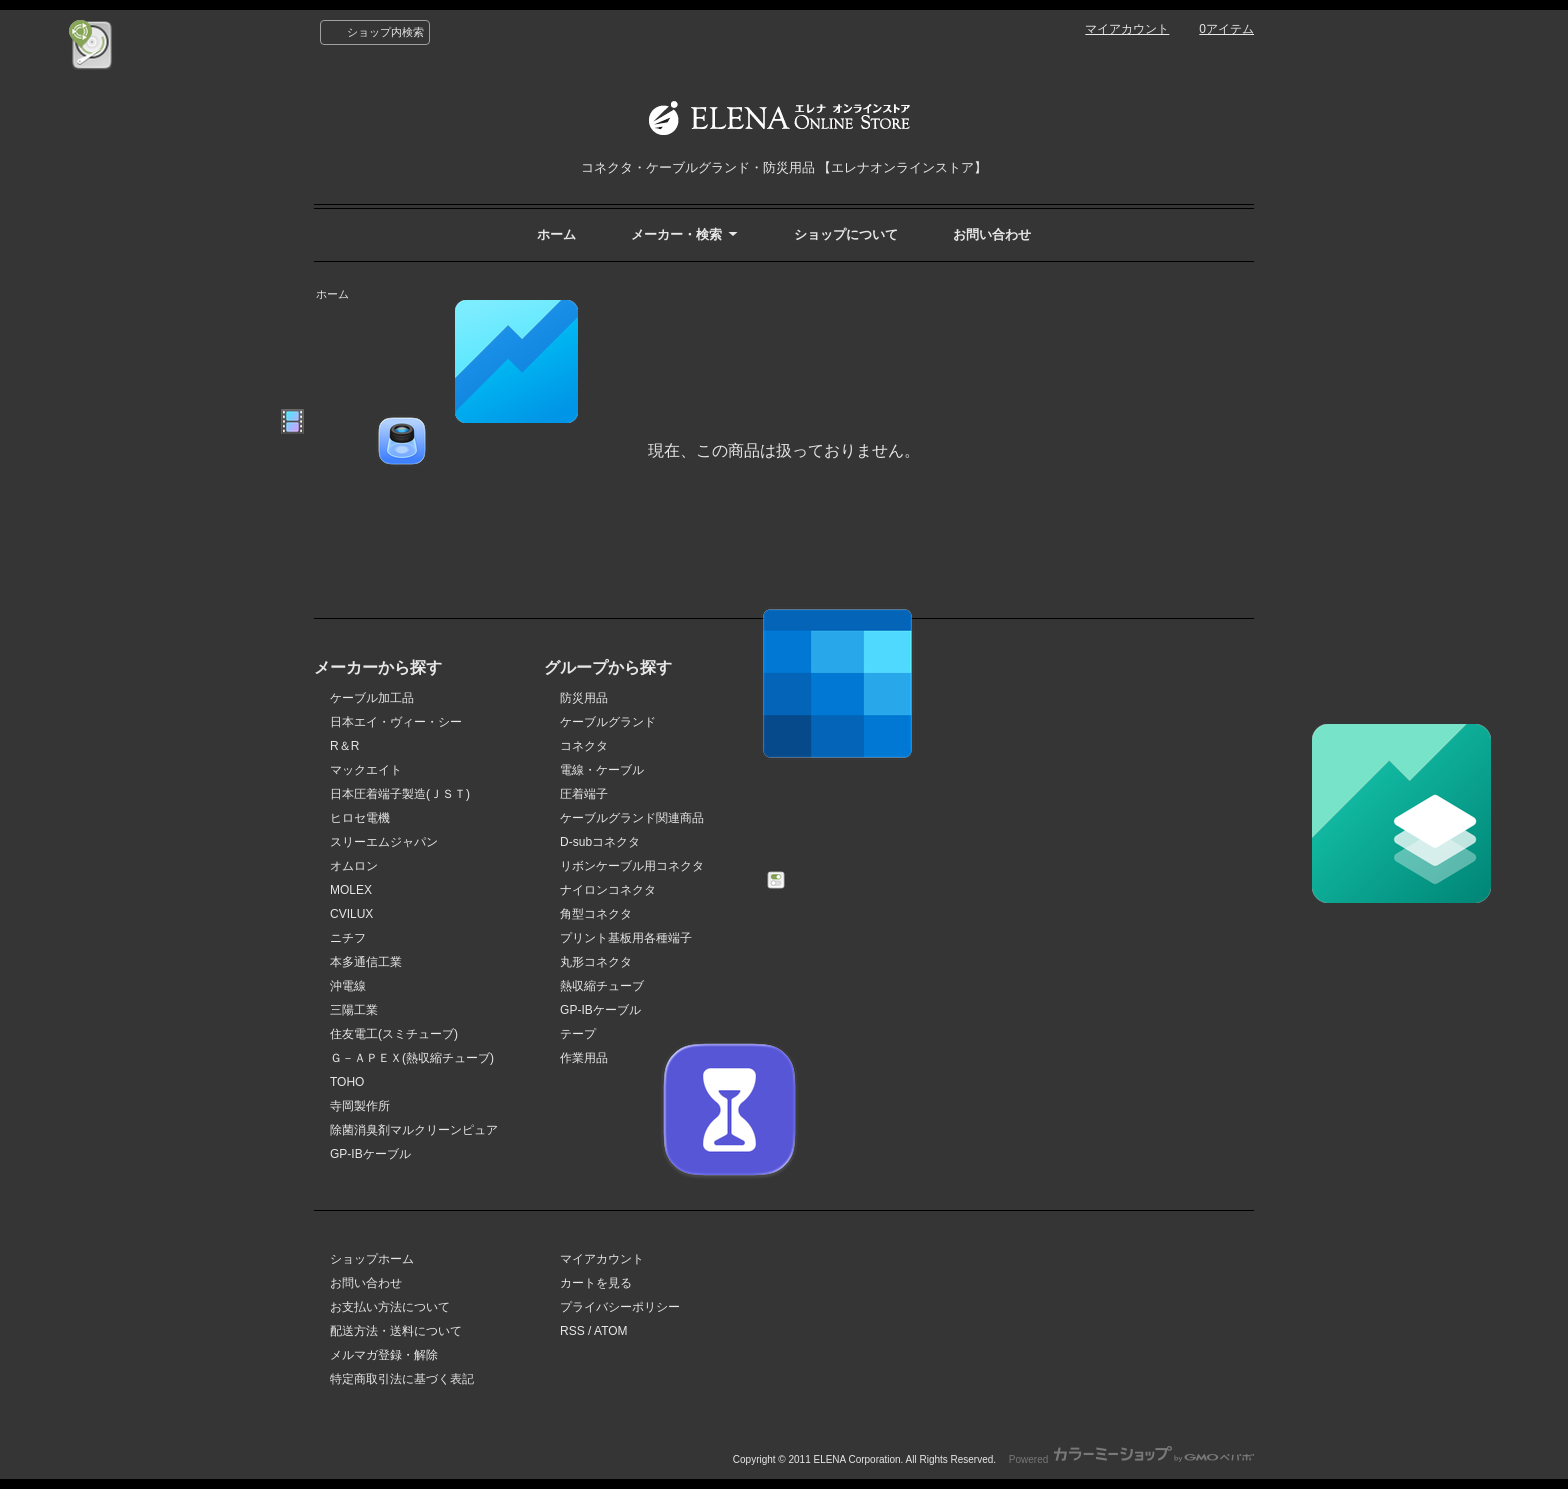 The image size is (1568, 1489). Describe the element at coordinates (1401, 813) in the screenshot. I see `open workbooks app for data visualization` at that location.